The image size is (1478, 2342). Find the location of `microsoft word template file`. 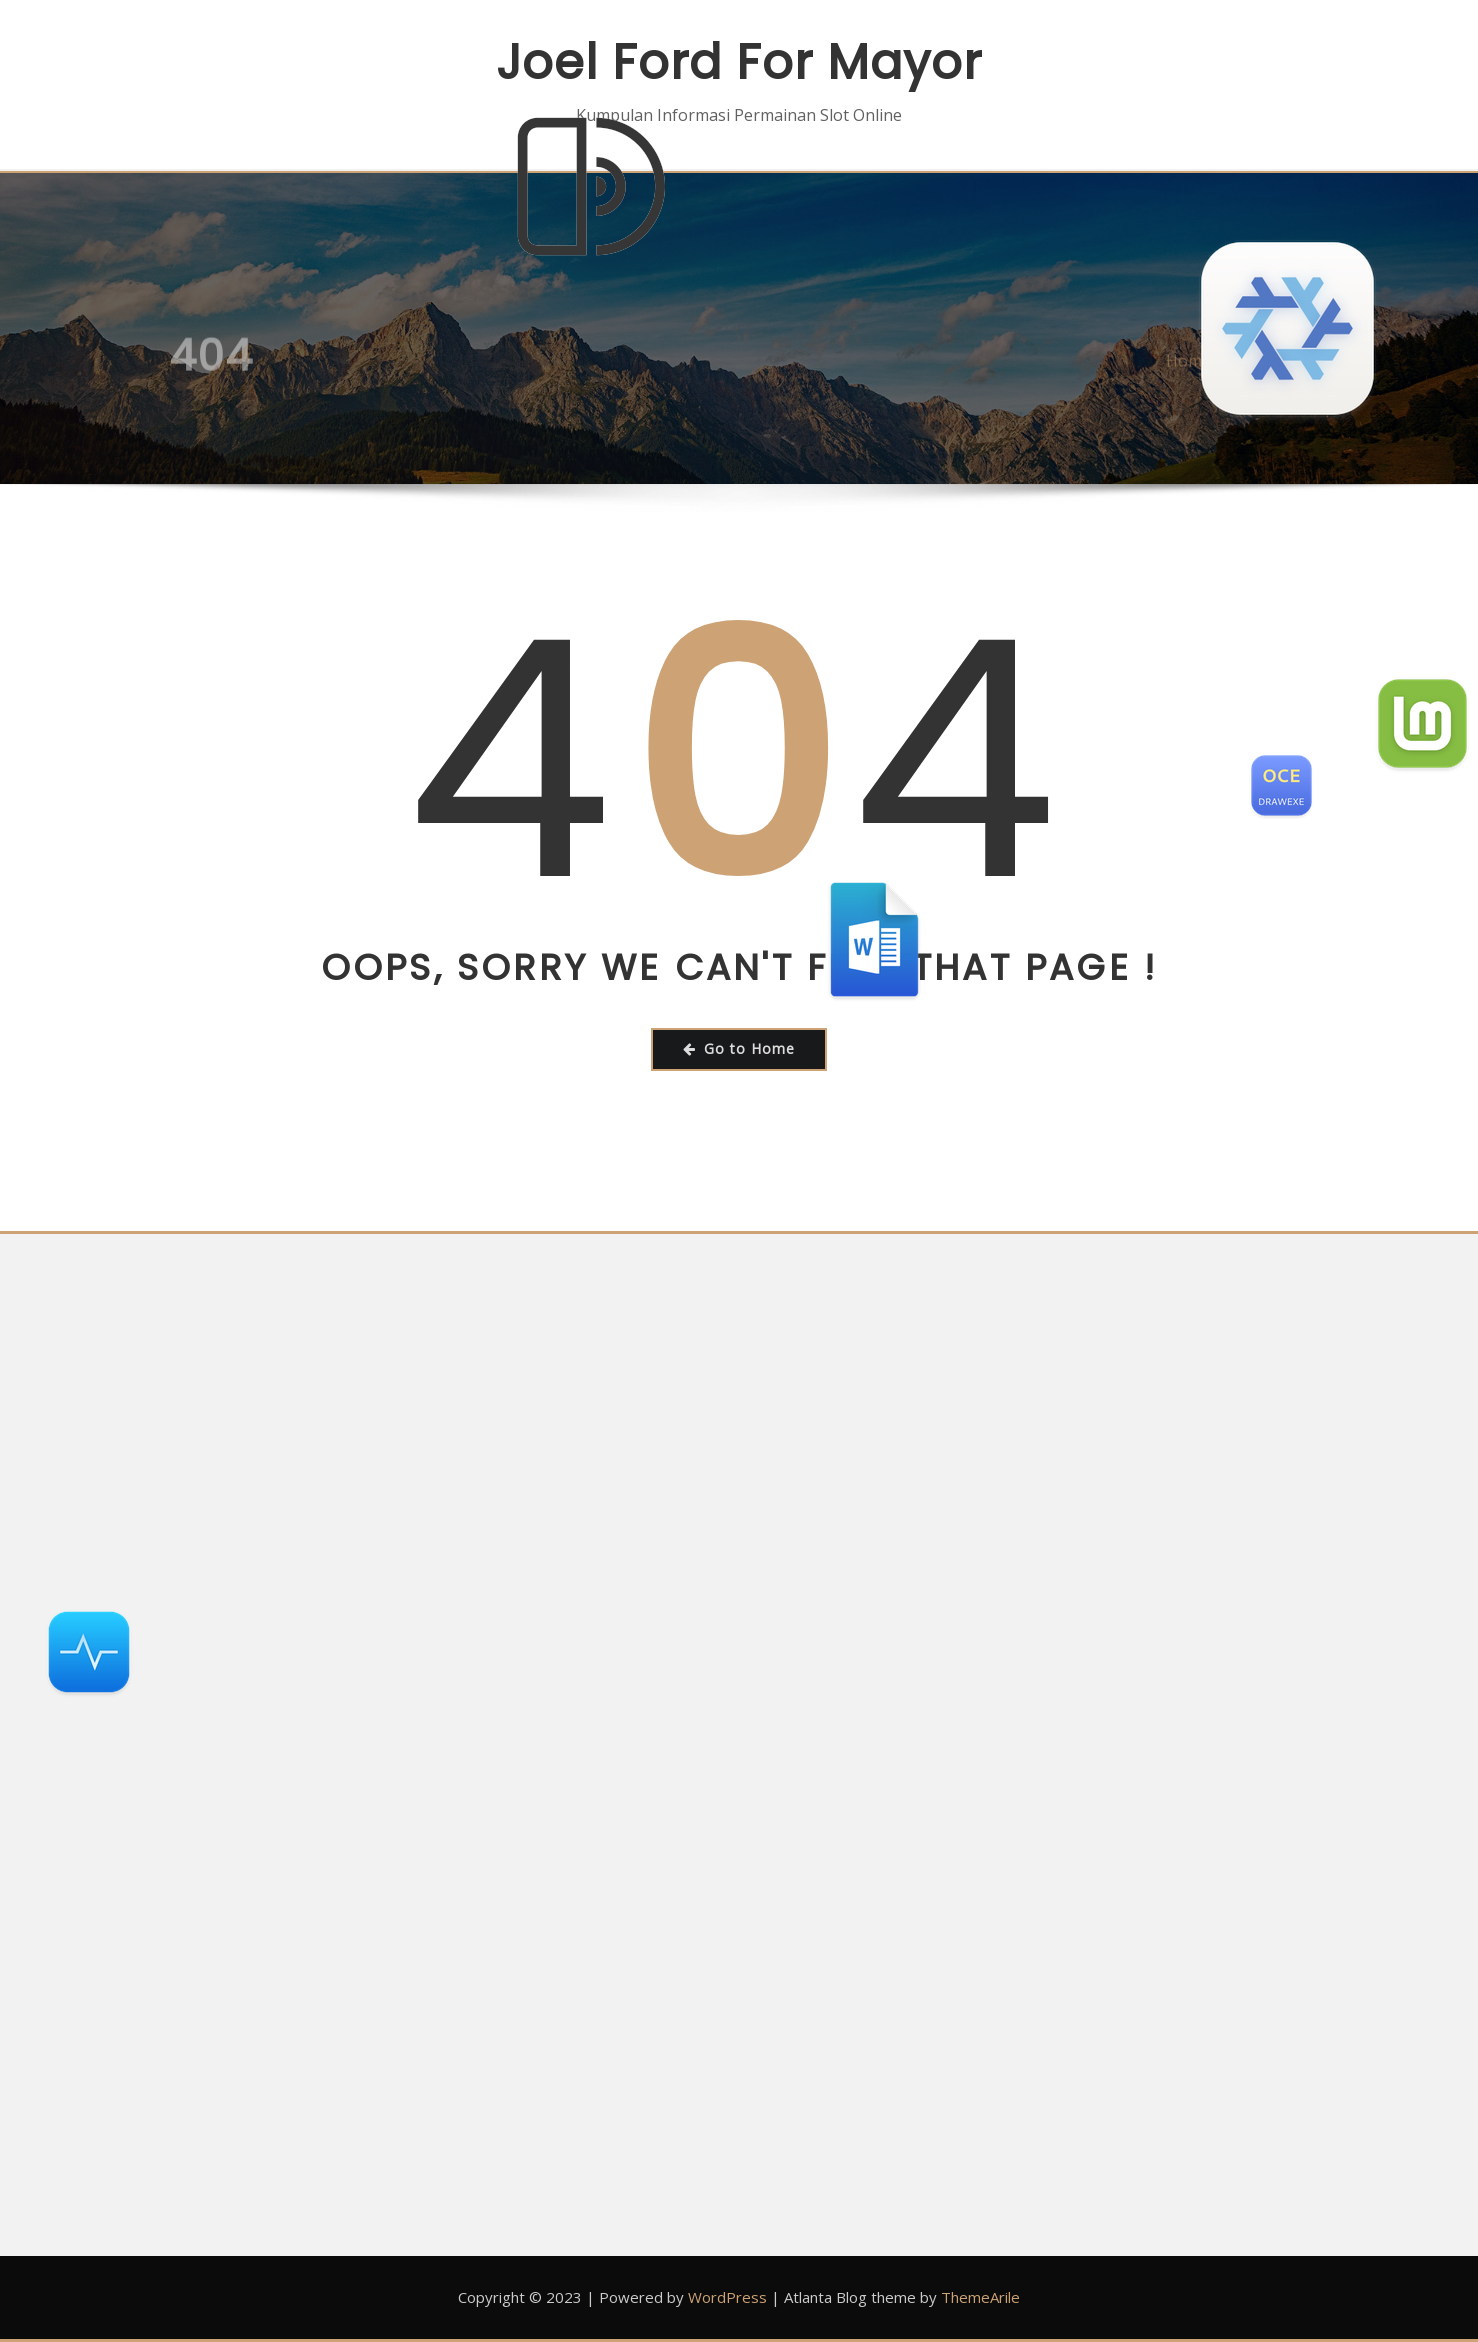

microsoft word template file is located at coordinates (874, 939).